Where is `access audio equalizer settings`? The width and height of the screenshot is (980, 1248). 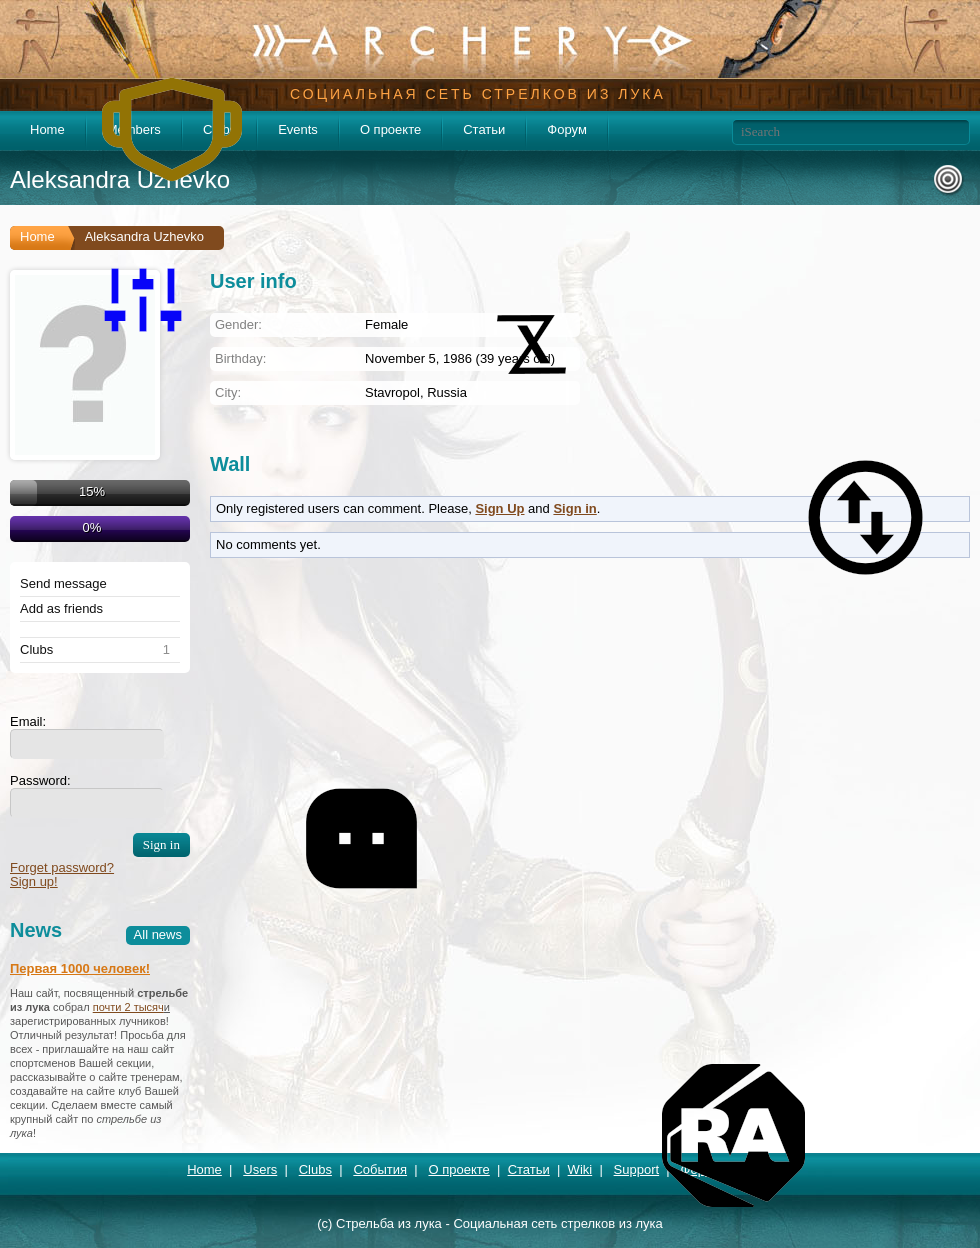
access audio equalizer settings is located at coordinates (143, 300).